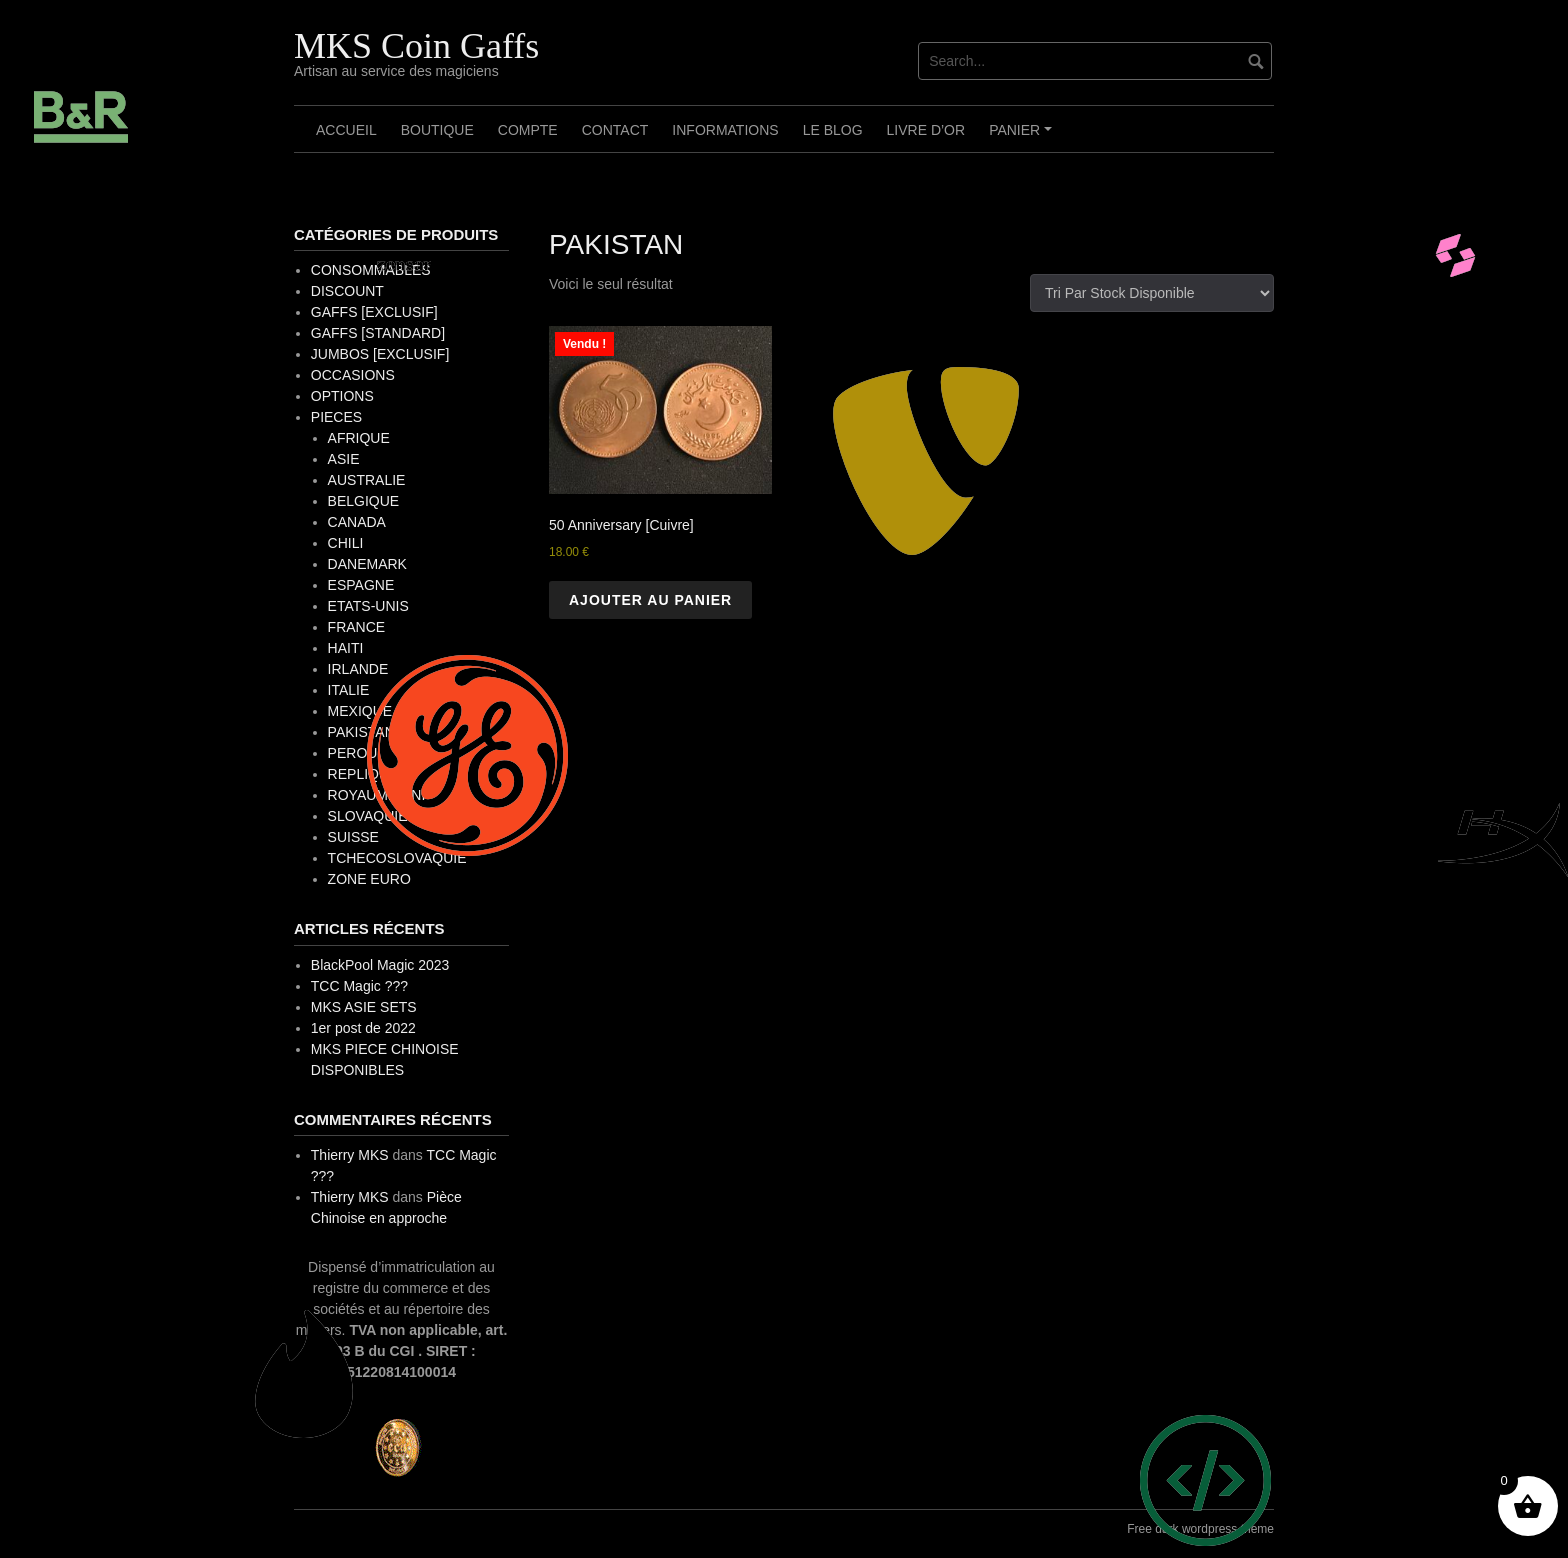 Image resolution: width=1568 pixels, height=1558 pixels. Describe the element at coordinates (81, 117) in the screenshot. I see `B&R Automation company logo` at that location.